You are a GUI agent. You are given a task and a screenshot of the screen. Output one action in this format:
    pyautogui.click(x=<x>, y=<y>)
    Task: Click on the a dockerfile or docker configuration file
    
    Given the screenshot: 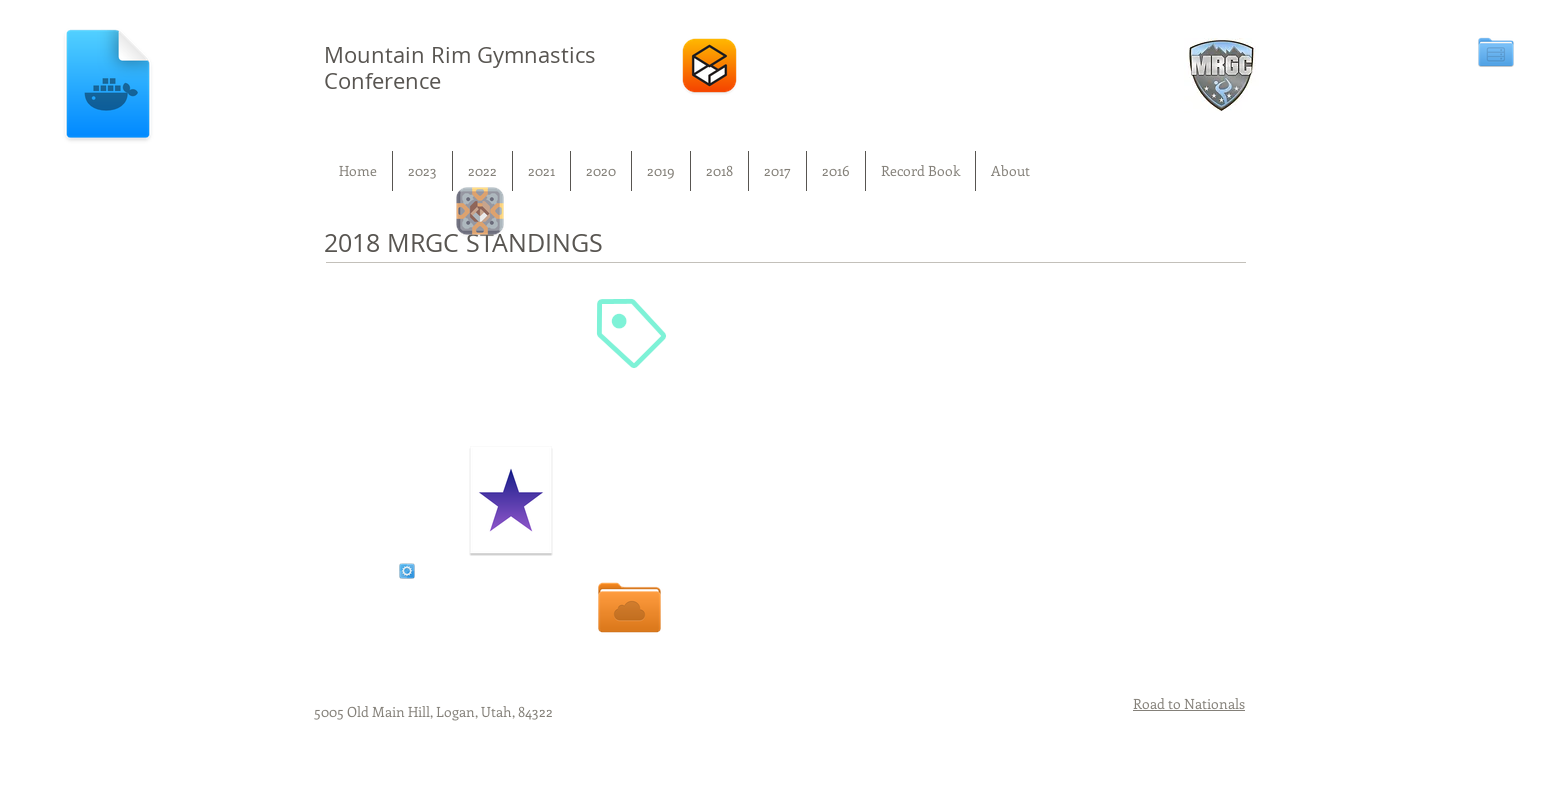 What is the action you would take?
    pyautogui.click(x=108, y=86)
    